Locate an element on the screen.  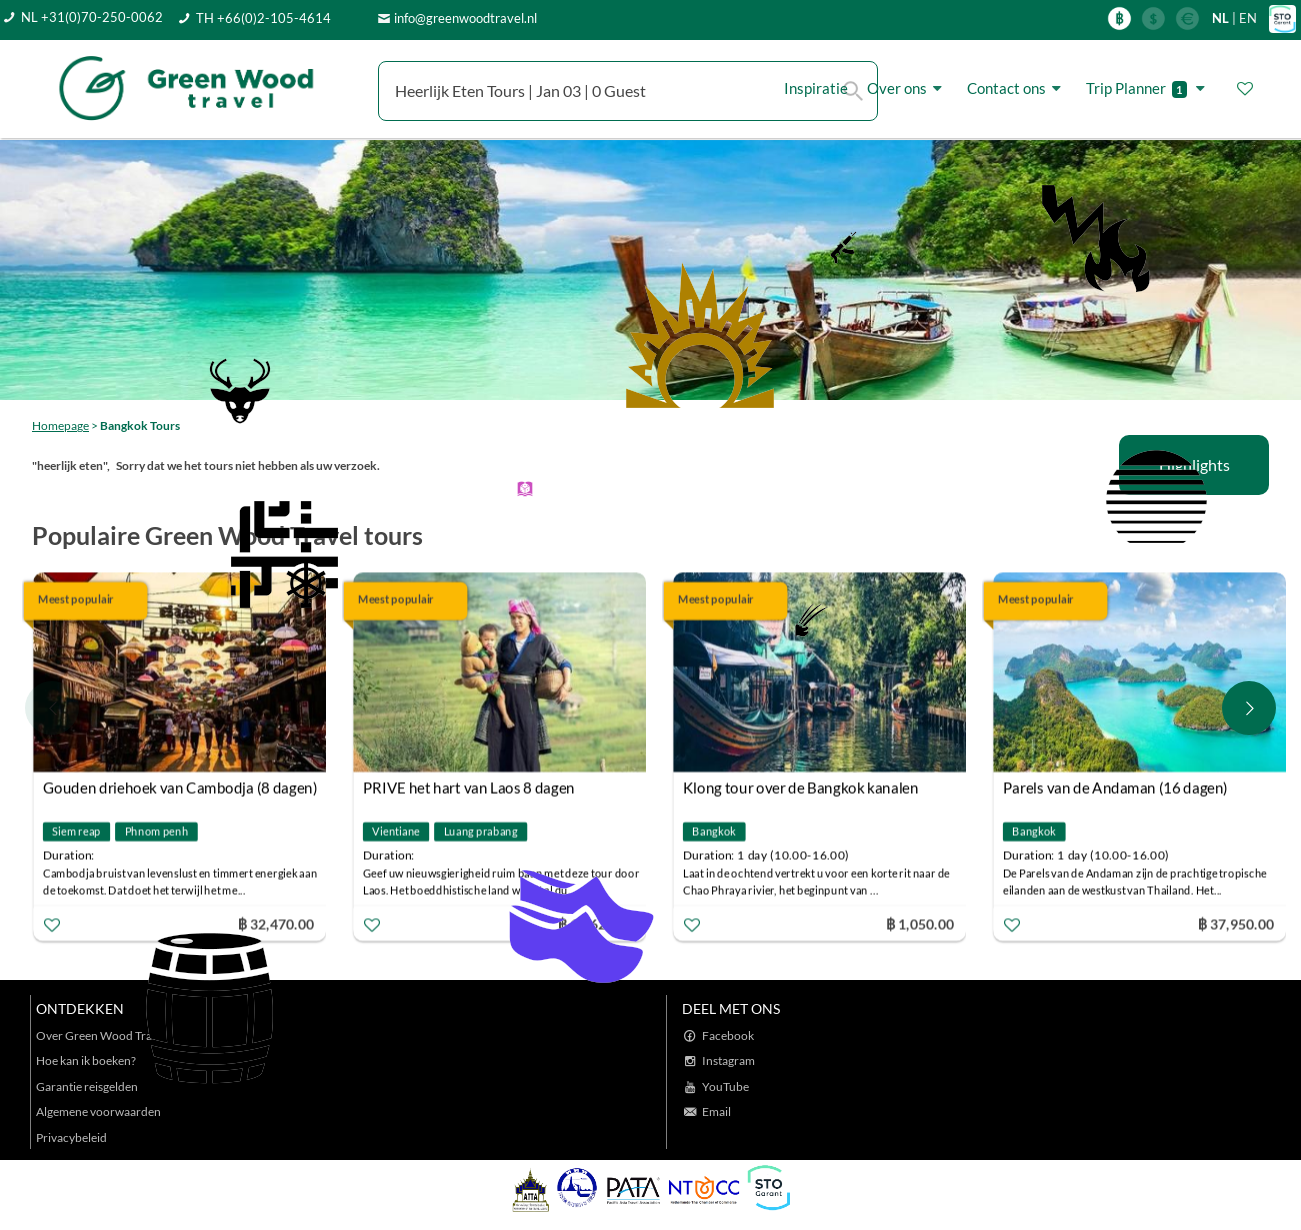
select assault rifle weapon in game is located at coordinates (843, 247).